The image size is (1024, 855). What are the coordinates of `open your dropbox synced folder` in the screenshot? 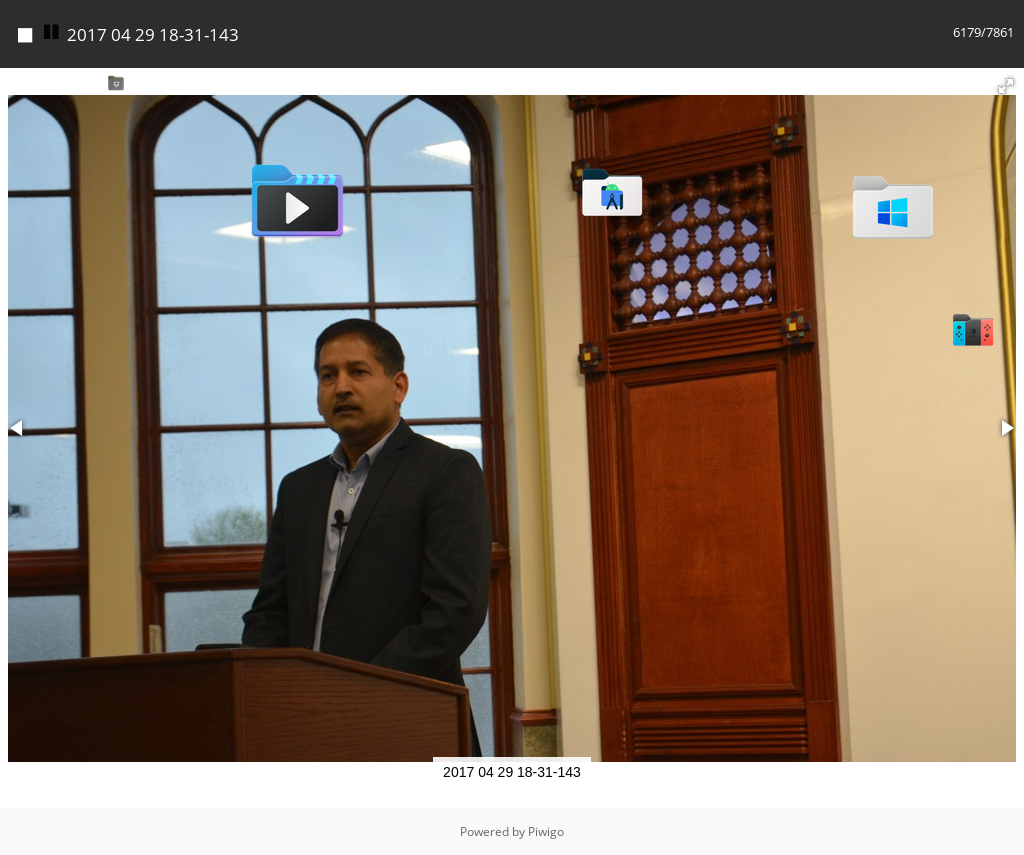 It's located at (116, 83).